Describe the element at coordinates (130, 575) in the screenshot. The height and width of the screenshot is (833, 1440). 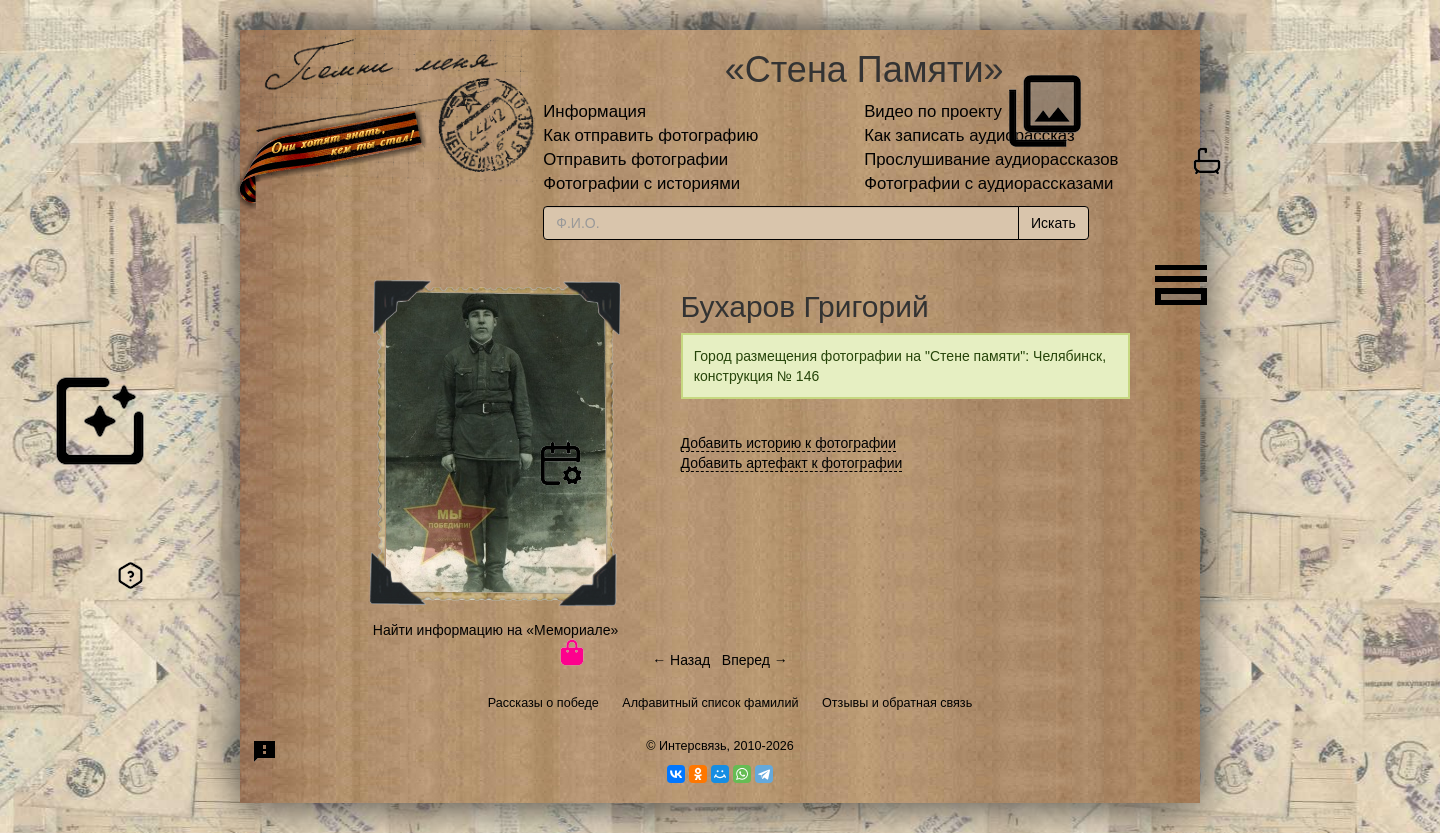
I see `access help or support options` at that location.